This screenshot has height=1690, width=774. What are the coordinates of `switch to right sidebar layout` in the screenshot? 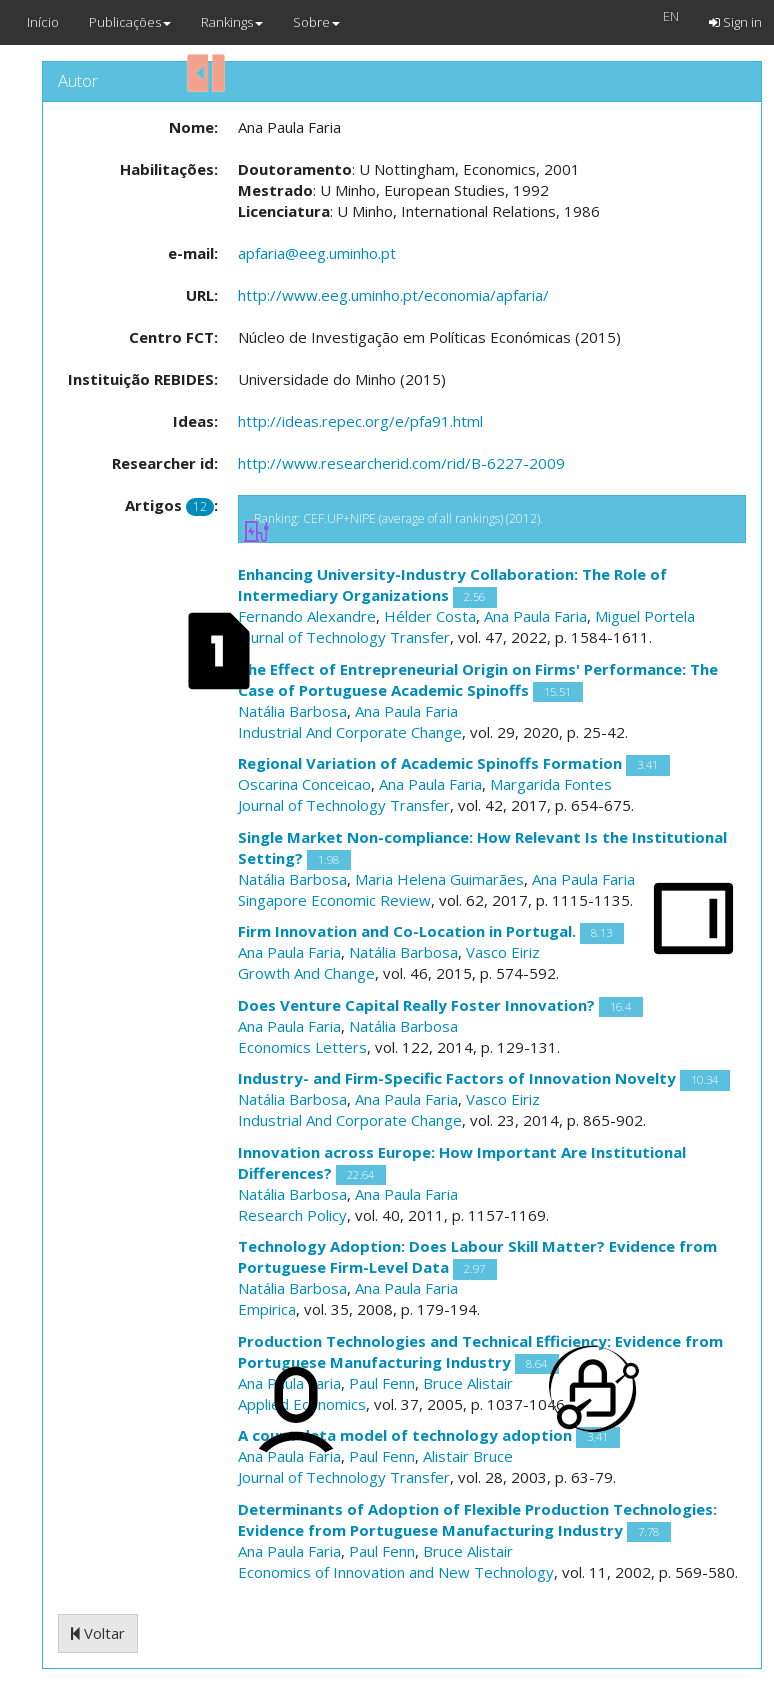 It's located at (693, 918).